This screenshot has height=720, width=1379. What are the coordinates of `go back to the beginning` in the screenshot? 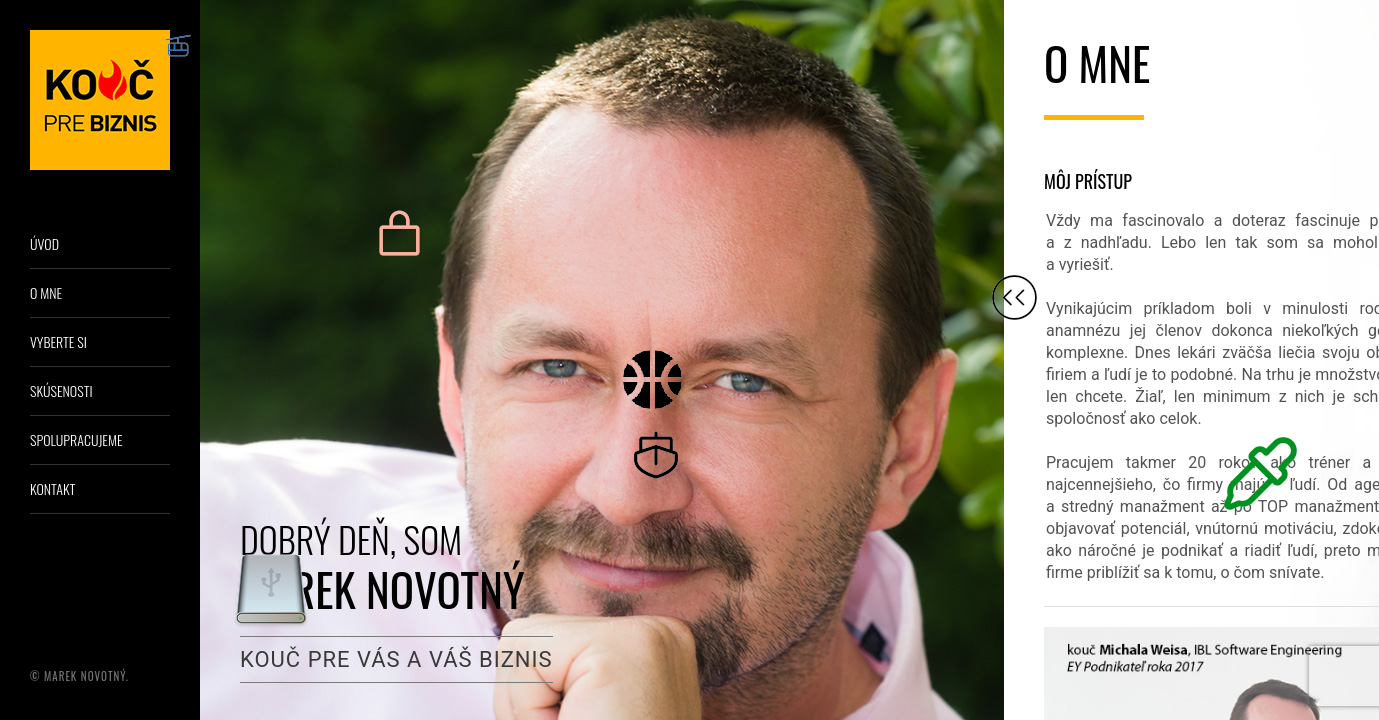 It's located at (1014, 297).